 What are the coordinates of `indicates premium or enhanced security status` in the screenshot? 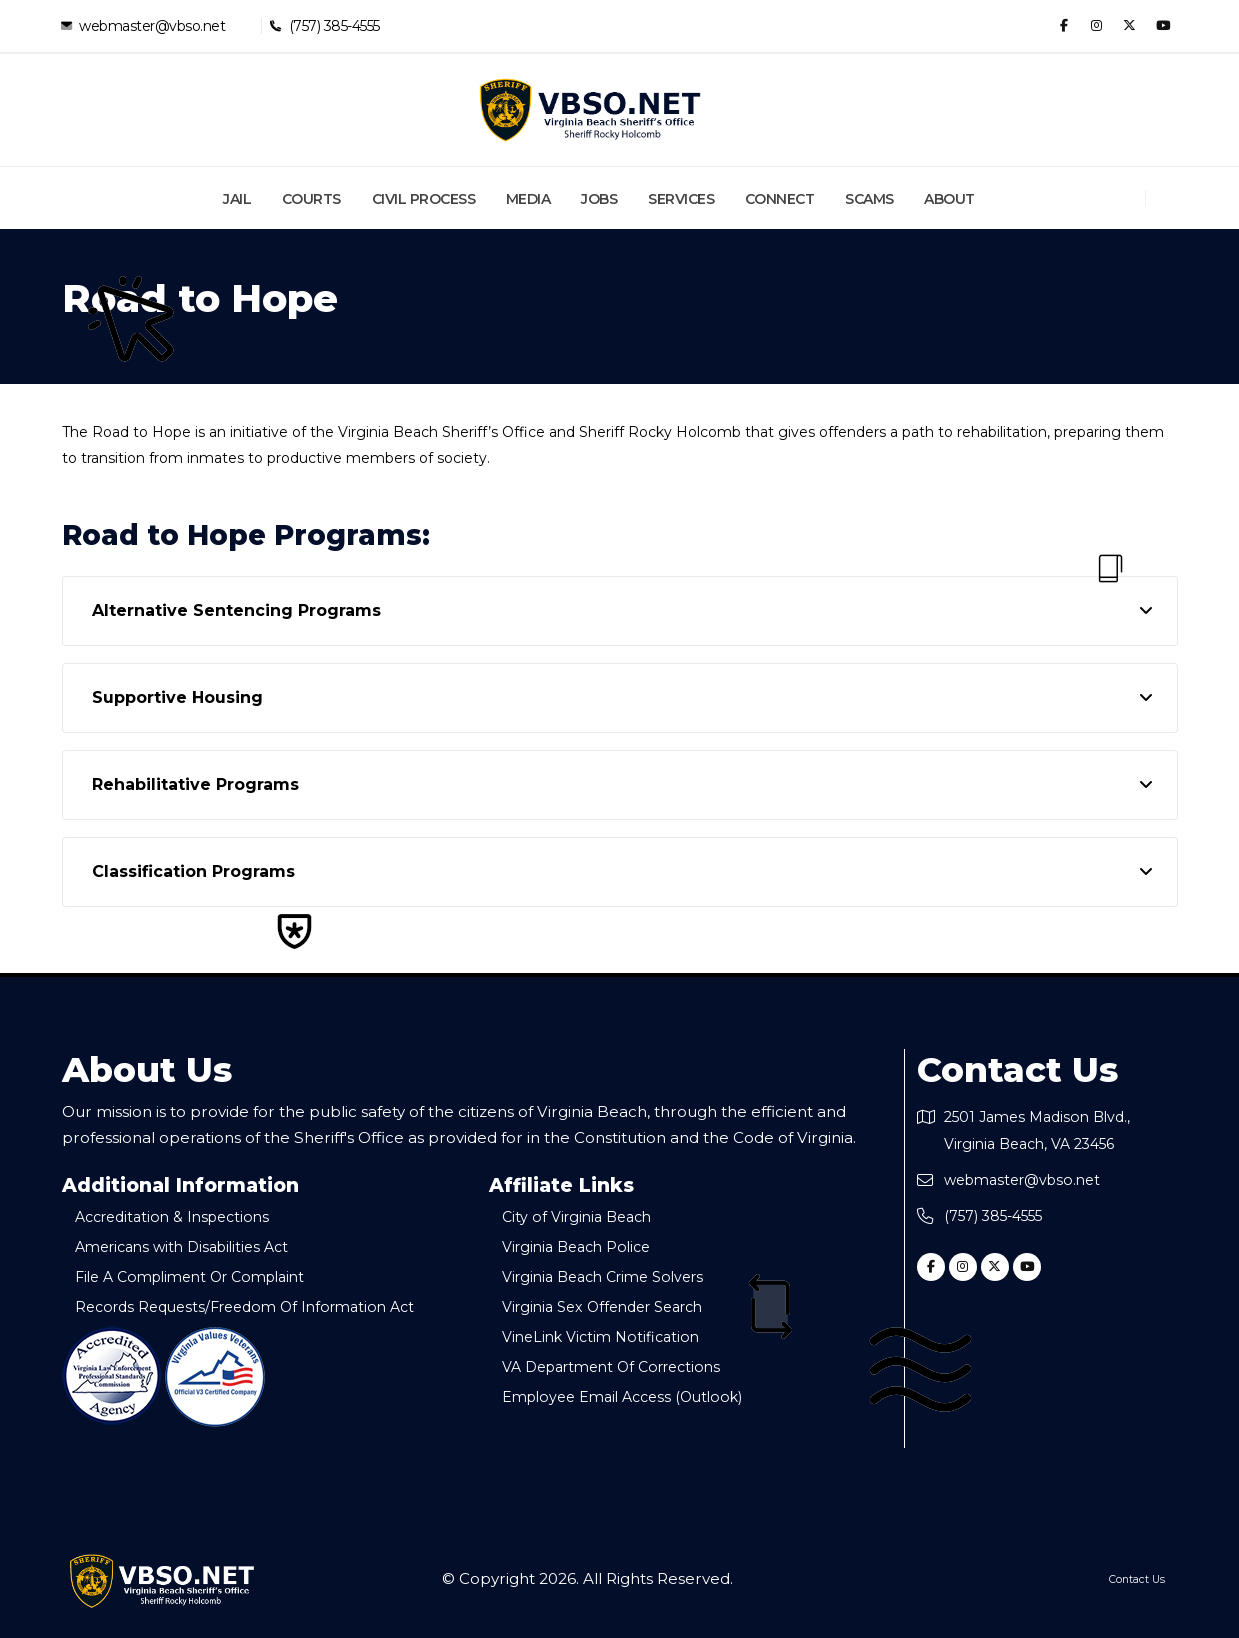 It's located at (294, 929).